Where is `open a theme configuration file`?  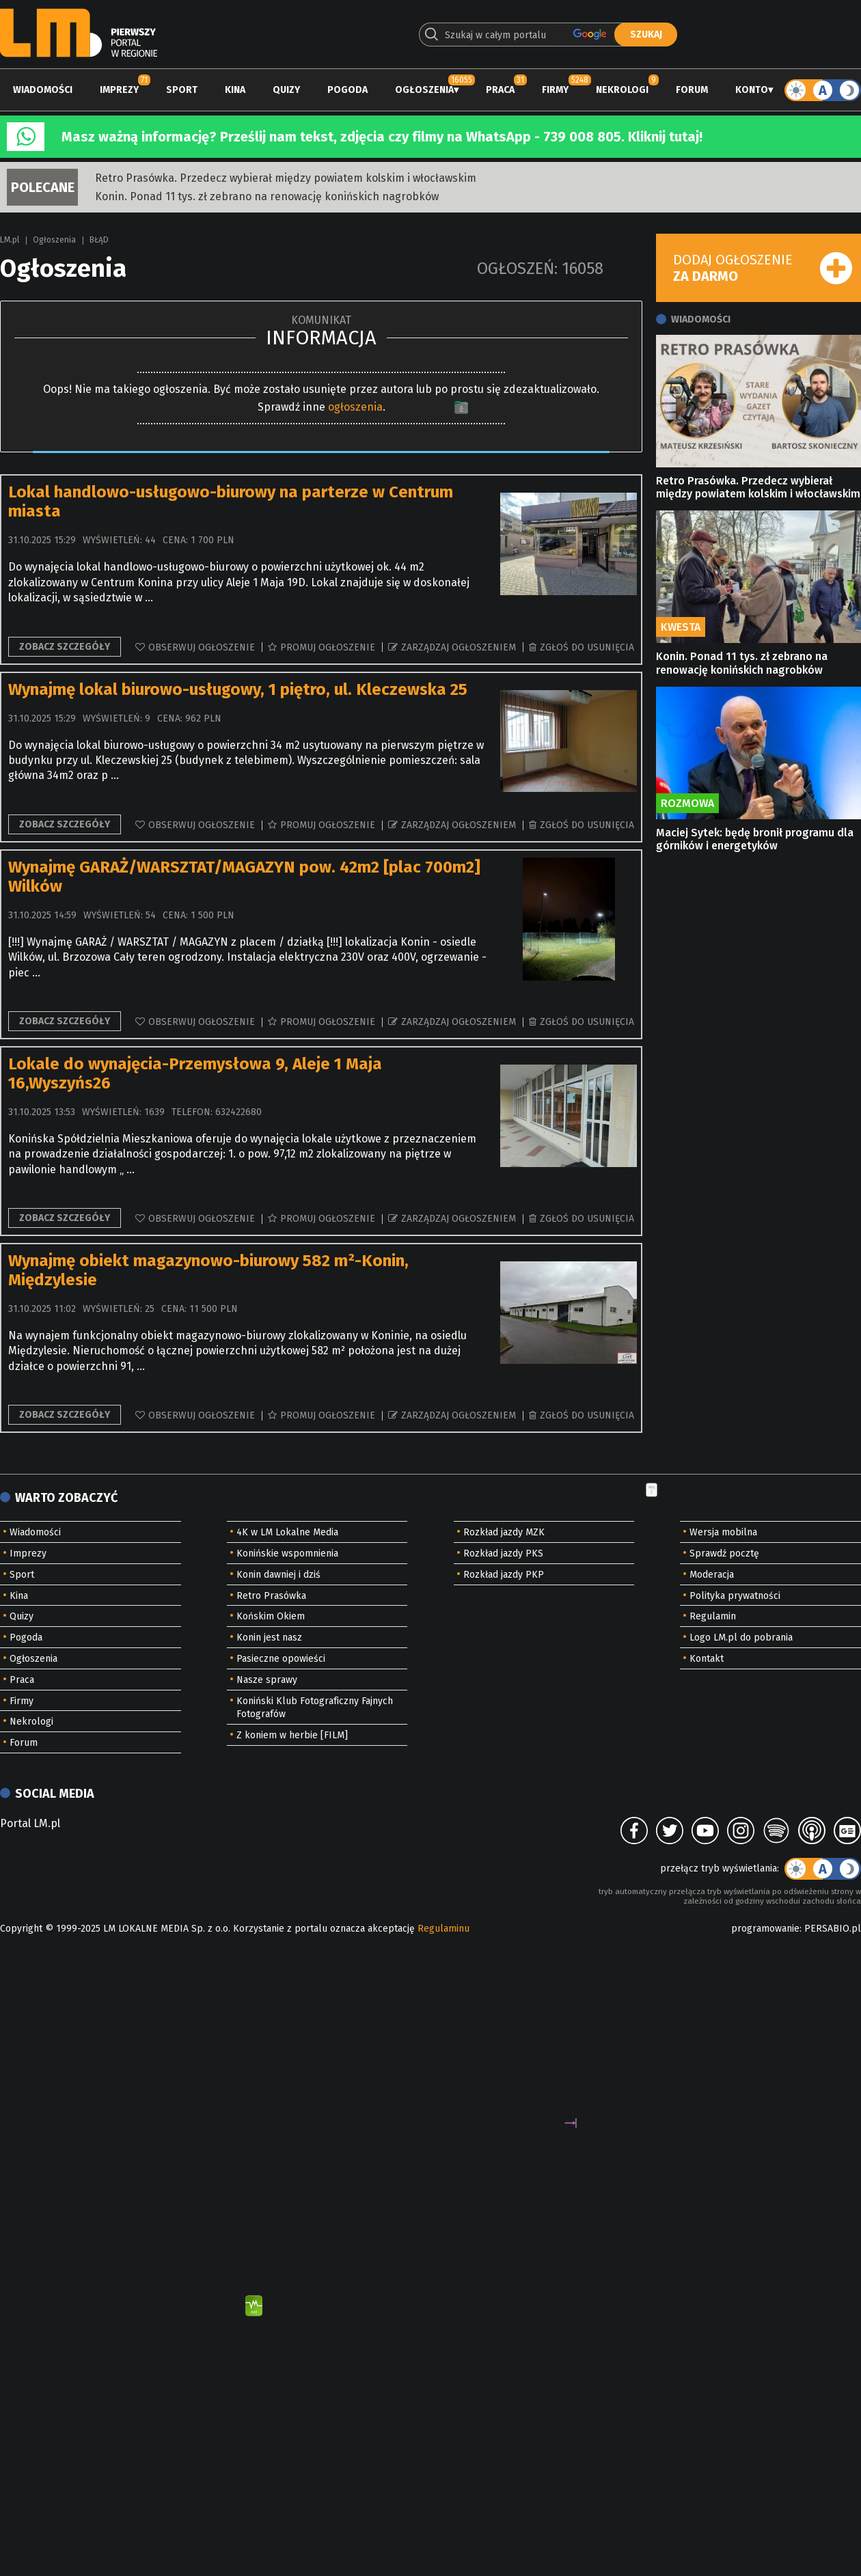 open a theme configuration file is located at coordinates (651, 1490).